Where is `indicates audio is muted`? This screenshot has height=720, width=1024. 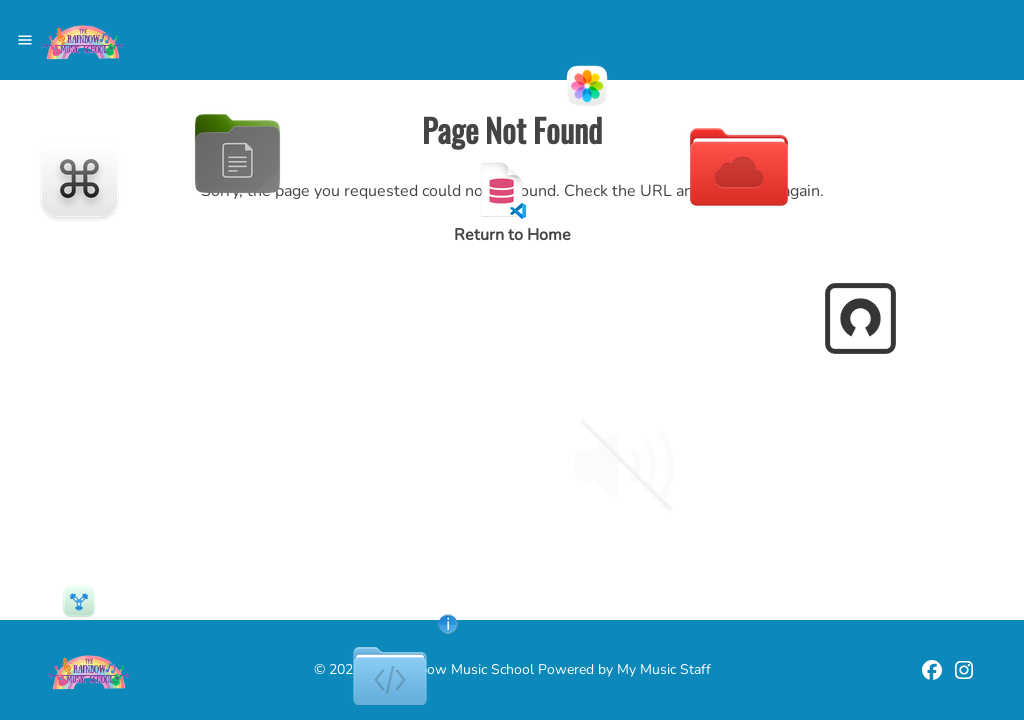
indicates audio is muted is located at coordinates (624, 465).